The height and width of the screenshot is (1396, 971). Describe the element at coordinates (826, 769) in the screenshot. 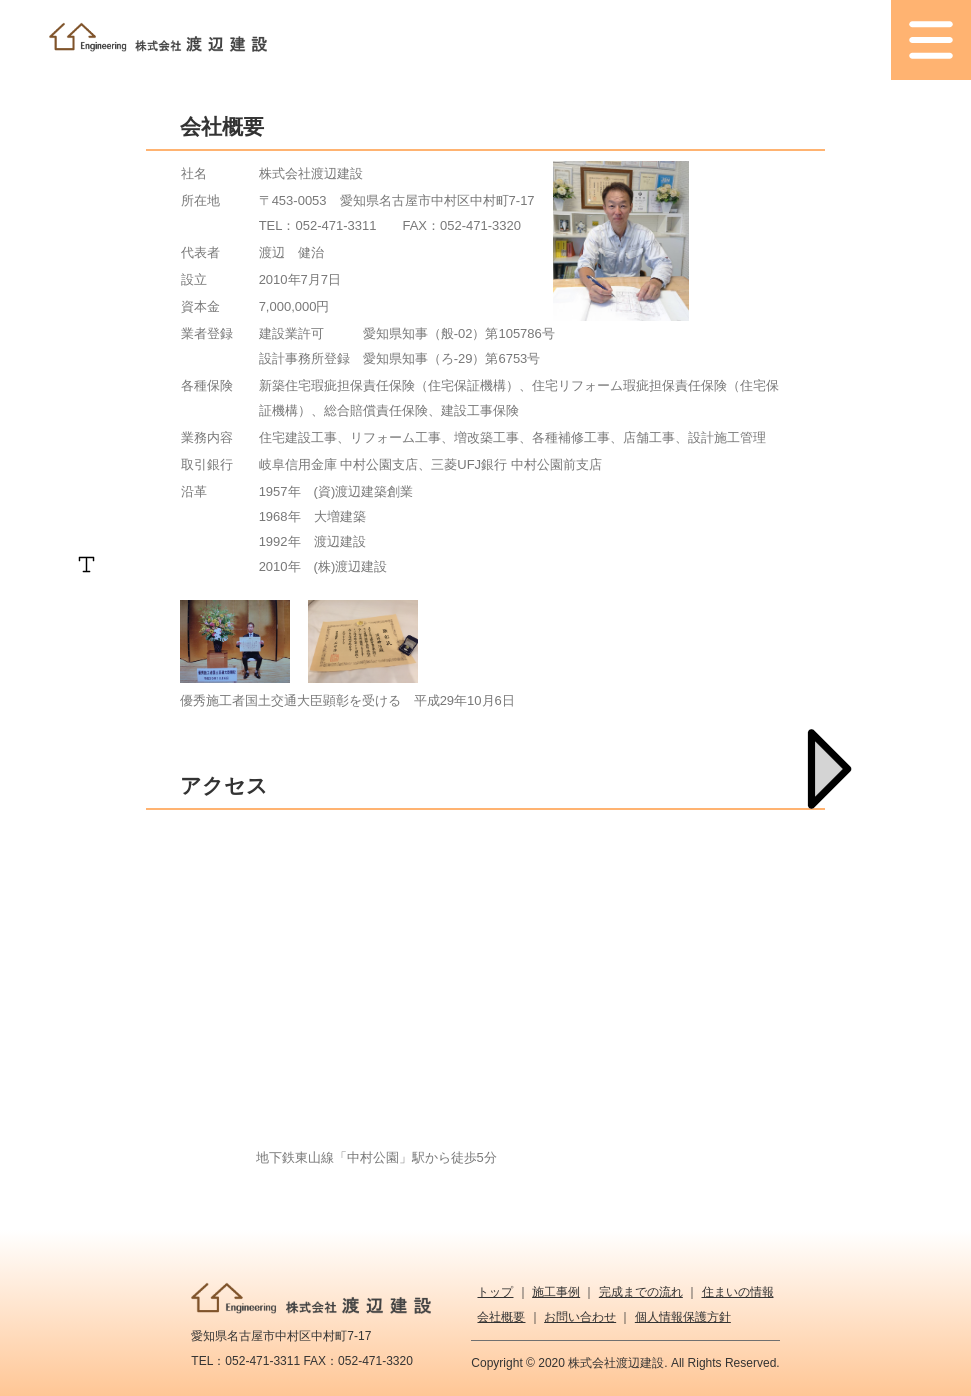

I see `navigate to the next item or screen` at that location.